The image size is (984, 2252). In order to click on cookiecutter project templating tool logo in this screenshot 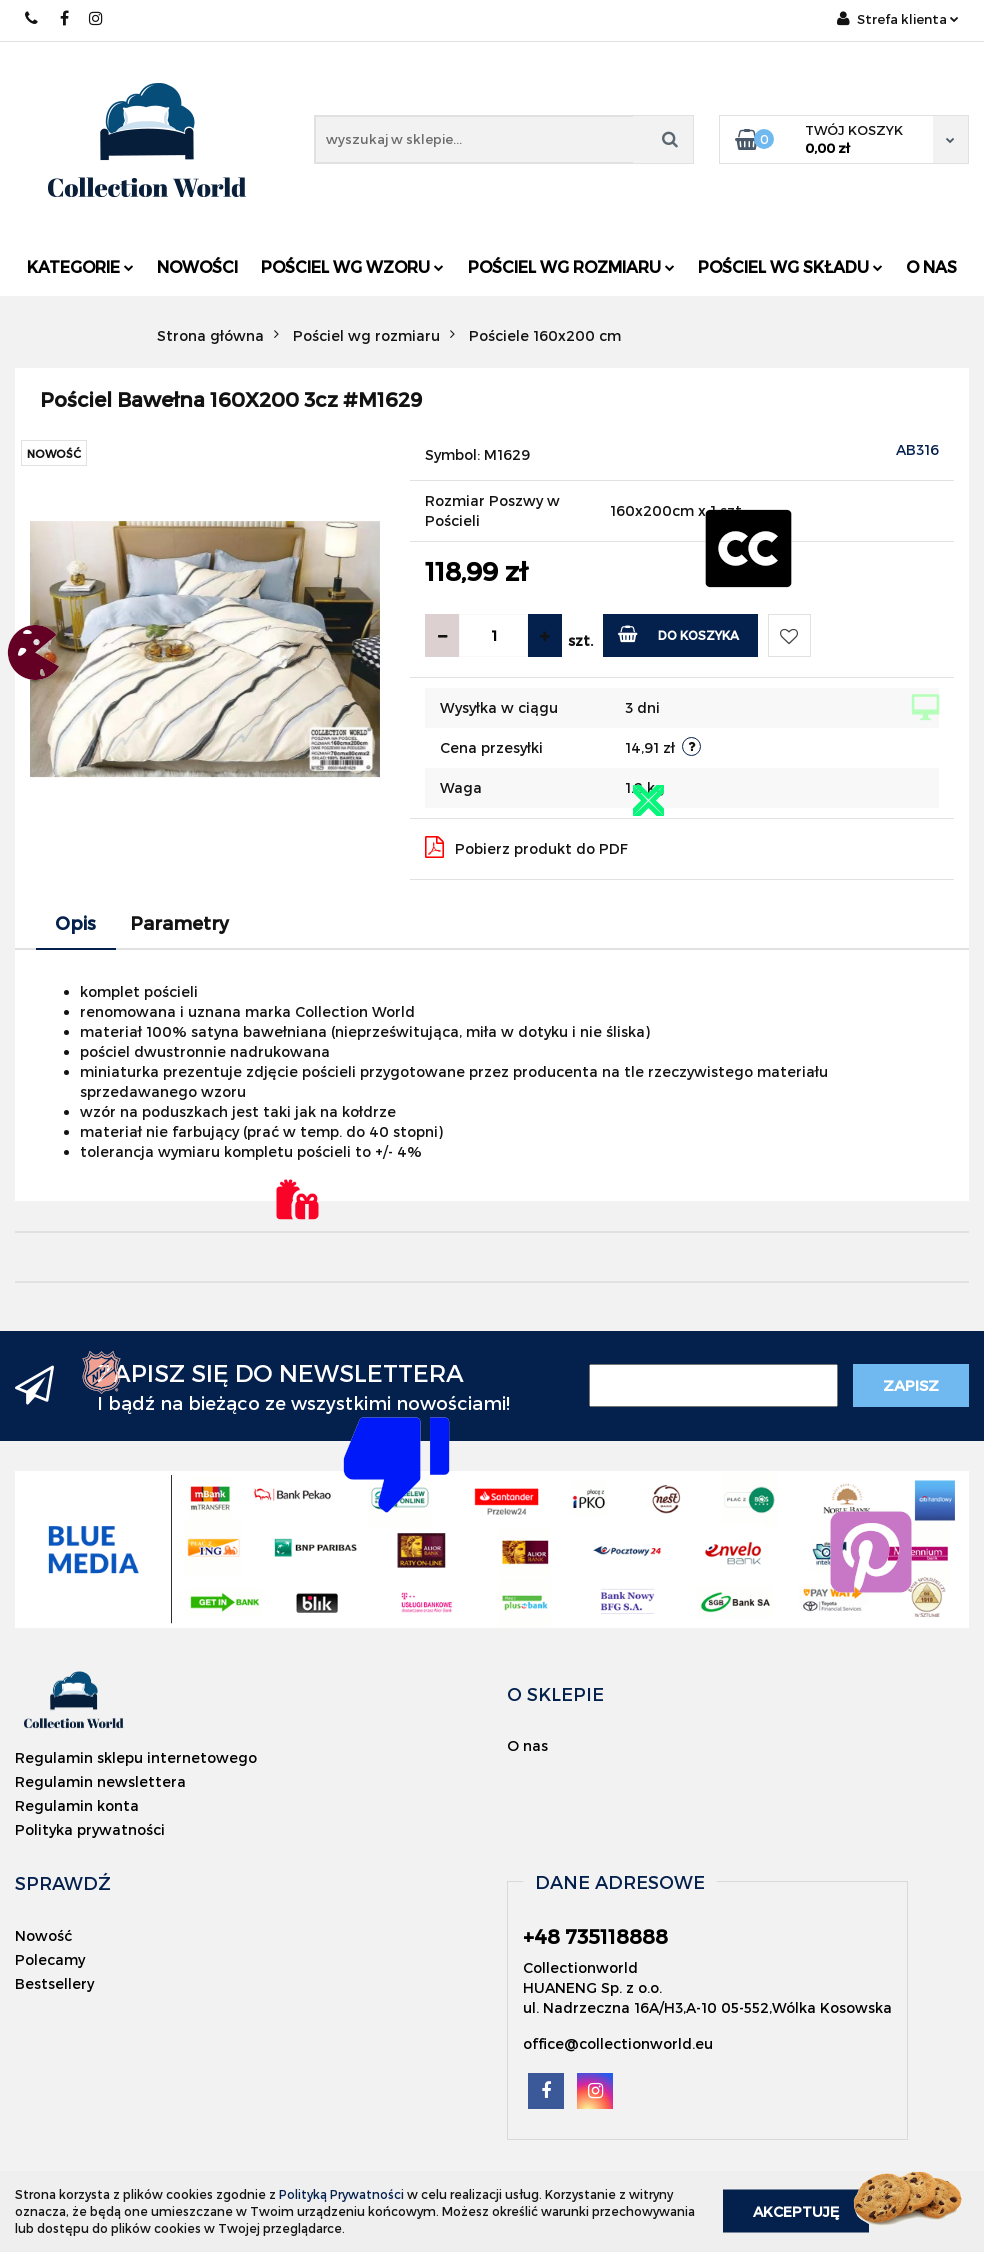, I will do `click(33, 652)`.